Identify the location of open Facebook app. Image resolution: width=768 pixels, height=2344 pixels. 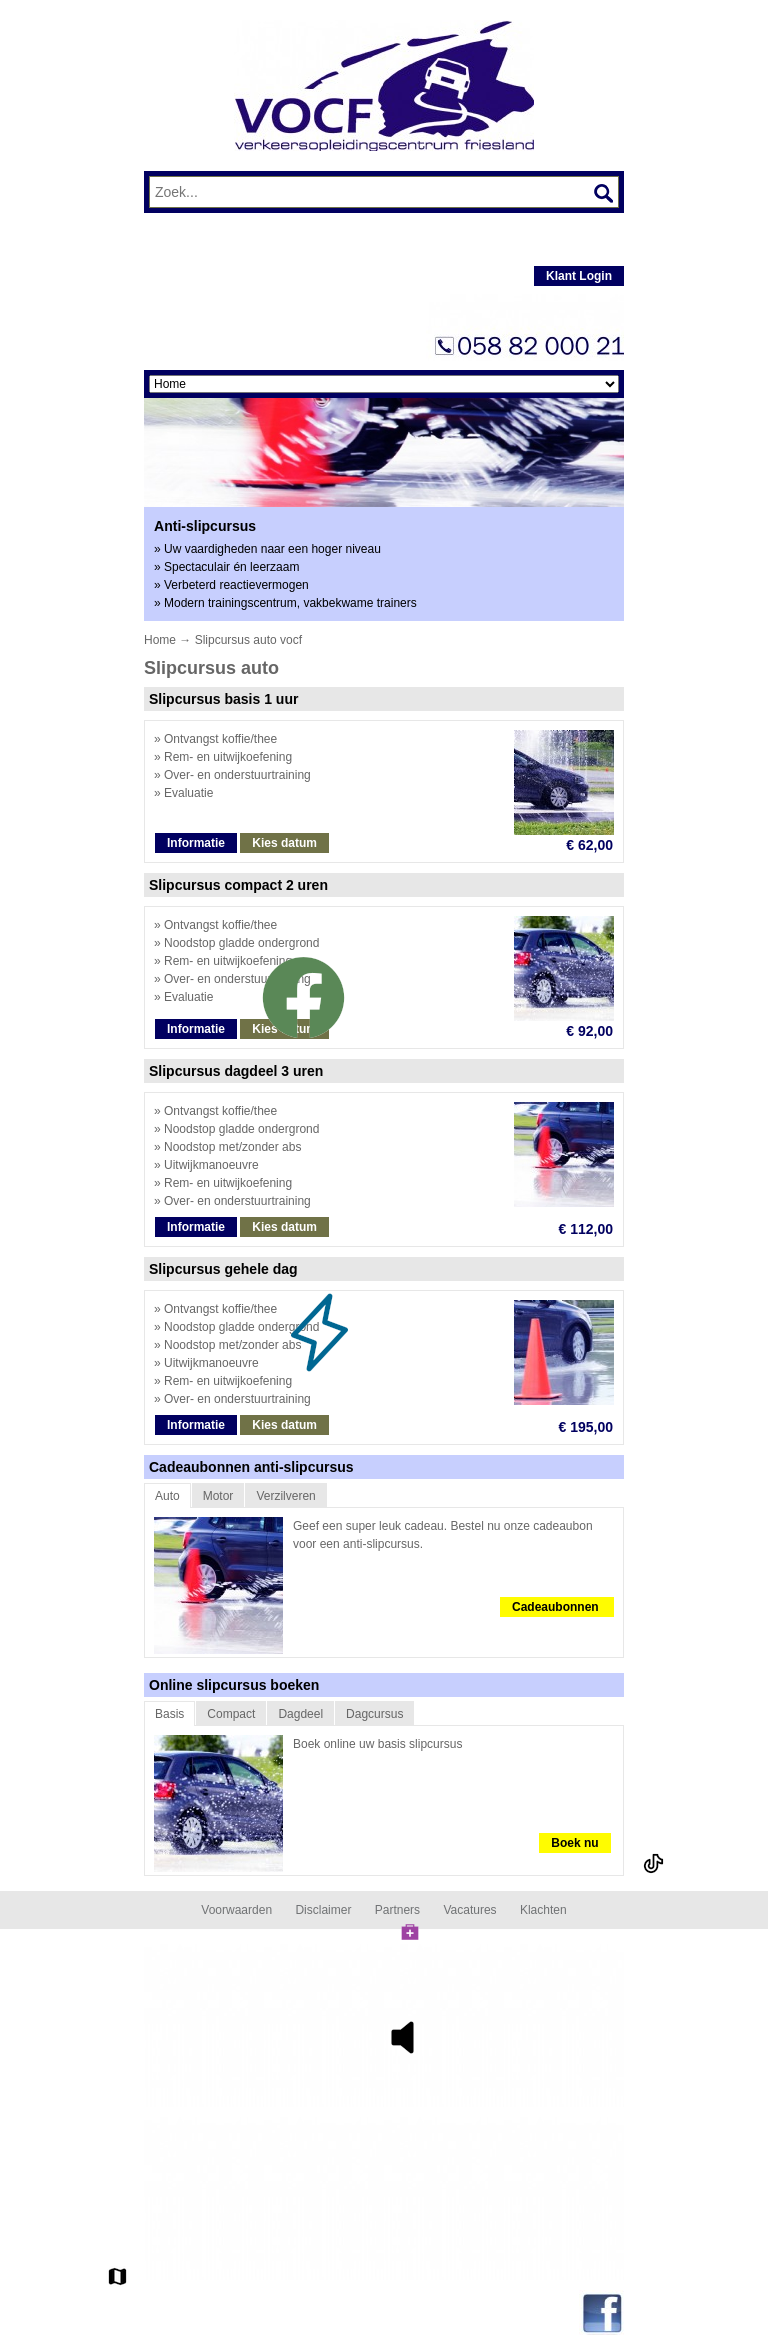
(303, 997).